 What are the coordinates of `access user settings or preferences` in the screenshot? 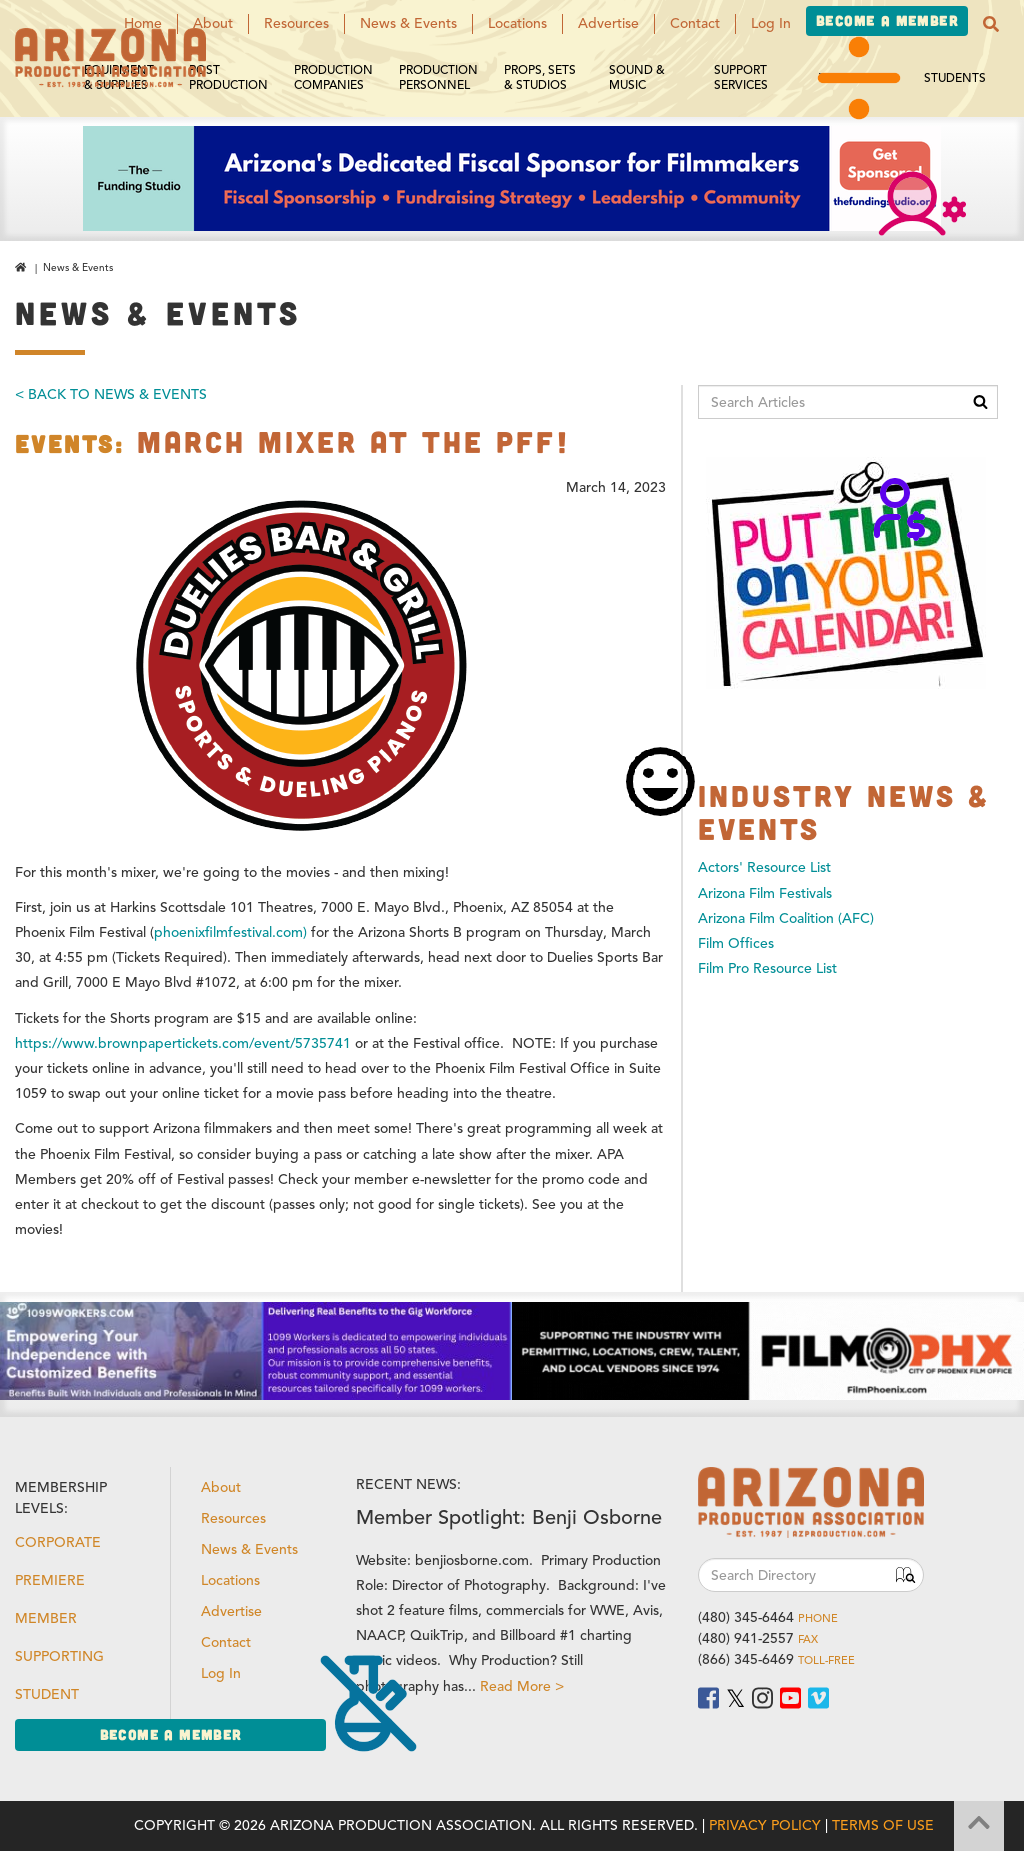 It's located at (919, 206).